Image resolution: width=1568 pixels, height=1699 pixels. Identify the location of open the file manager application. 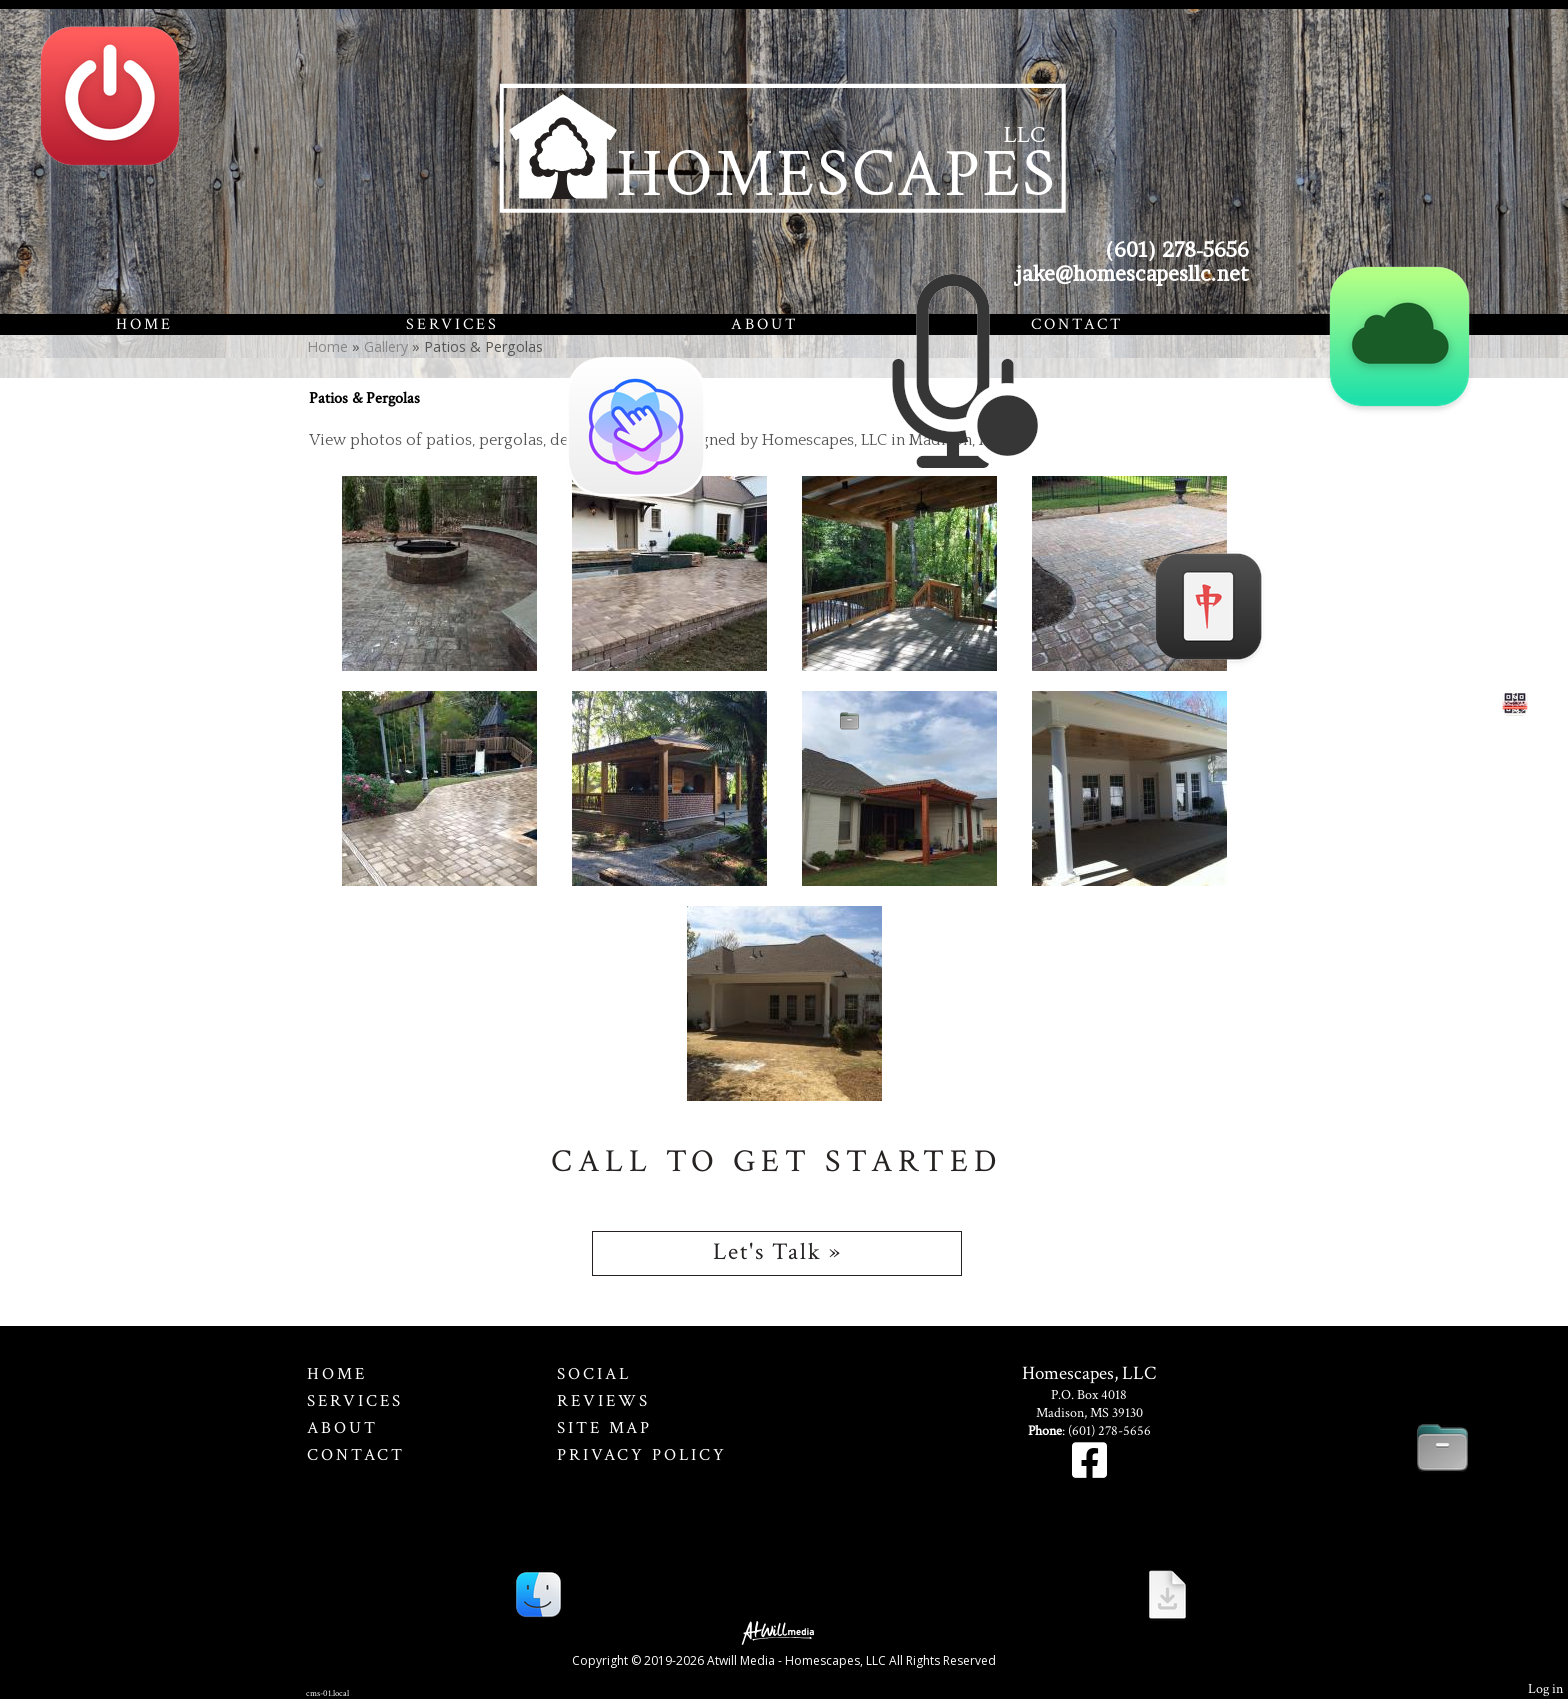
(1442, 1447).